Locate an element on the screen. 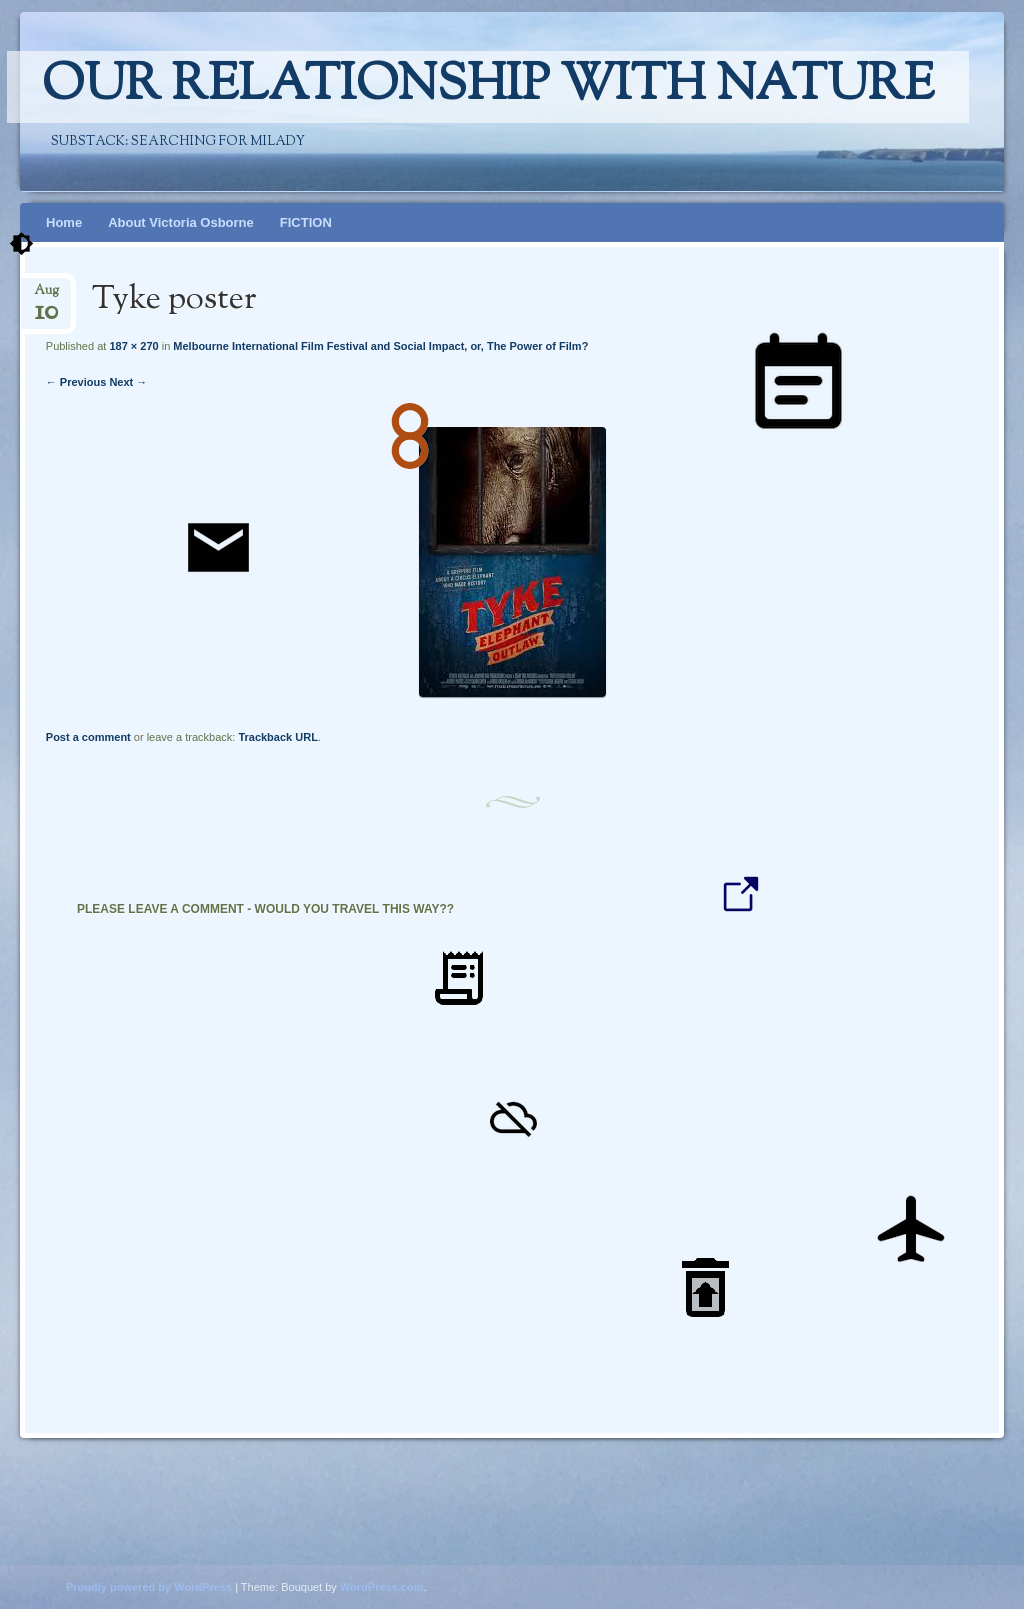  open your email inbox is located at coordinates (218, 547).